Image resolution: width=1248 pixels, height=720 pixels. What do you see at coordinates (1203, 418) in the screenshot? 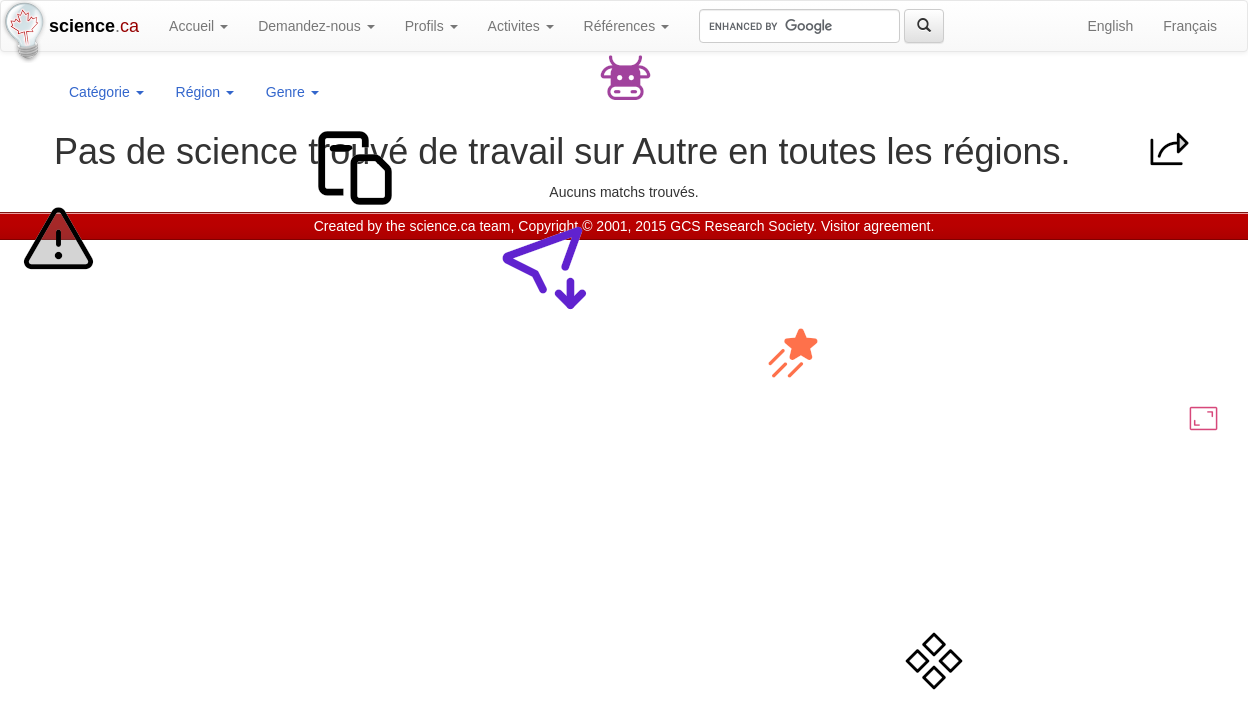
I see `enter fullscreen mode` at bounding box center [1203, 418].